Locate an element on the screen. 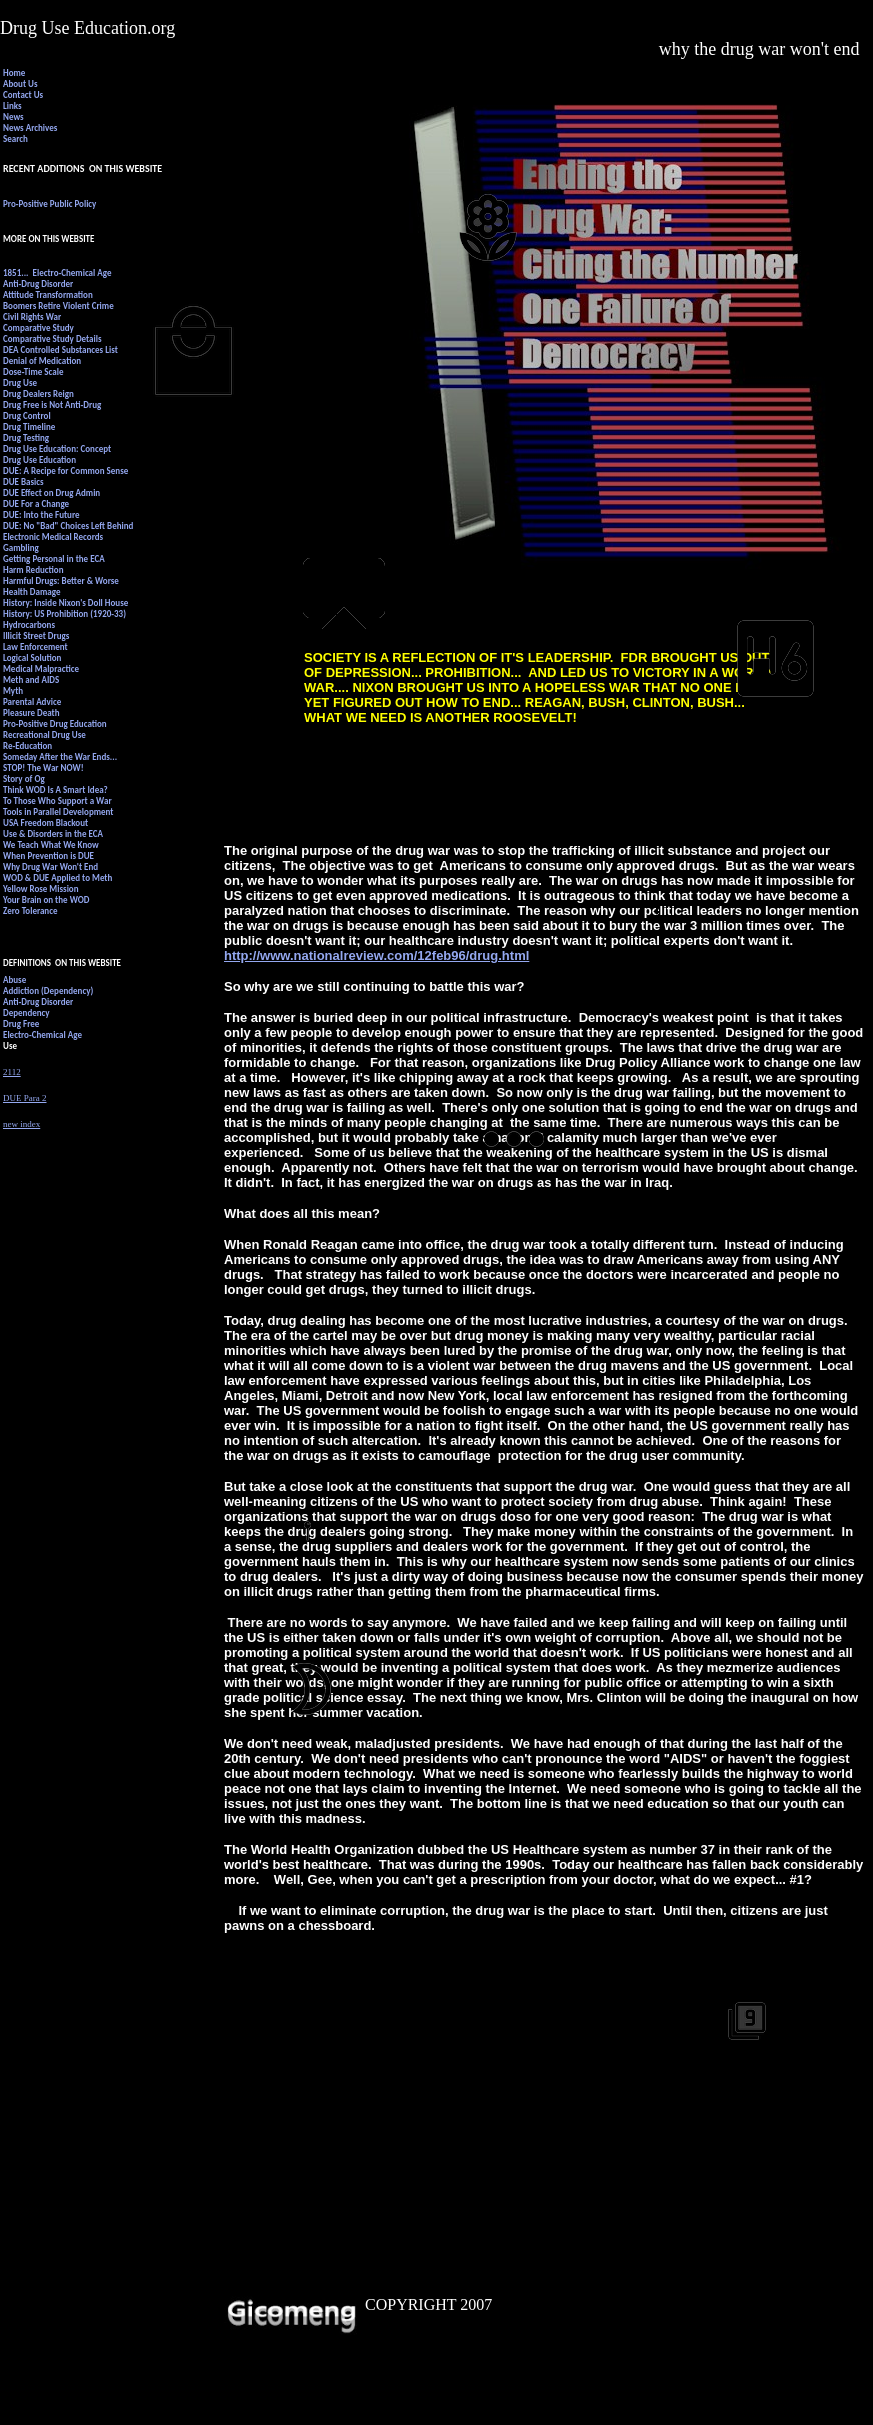 The height and width of the screenshot is (2425, 873). mark a location on the map is located at coordinates (307, 1531).